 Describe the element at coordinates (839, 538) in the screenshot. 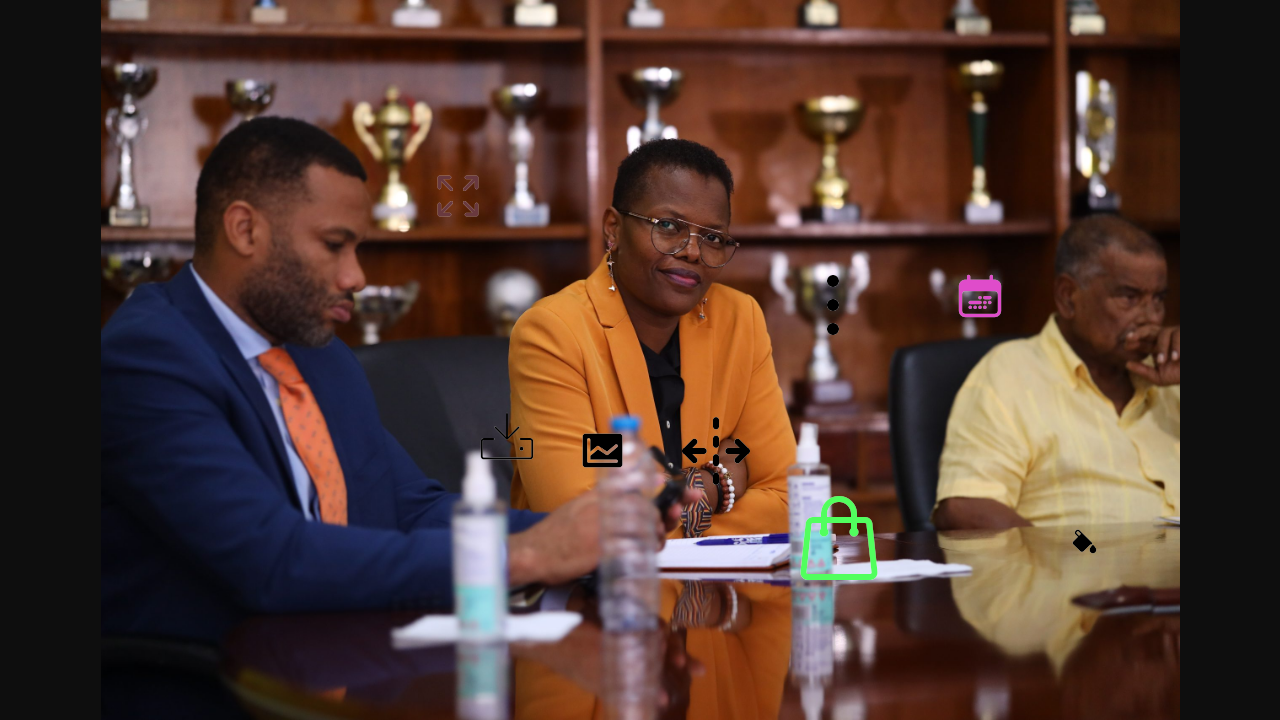

I see `view your shopping bag` at that location.